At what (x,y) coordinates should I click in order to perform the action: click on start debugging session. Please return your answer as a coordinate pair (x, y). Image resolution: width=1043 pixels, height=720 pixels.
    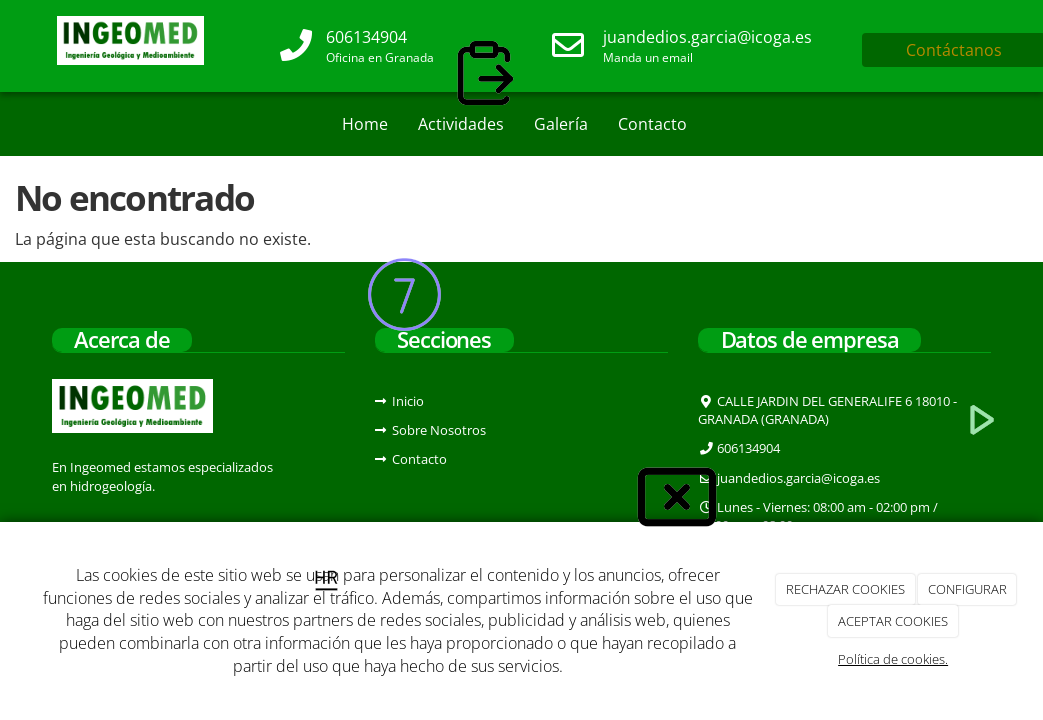
    Looking at the image, I should click on (980, 419).